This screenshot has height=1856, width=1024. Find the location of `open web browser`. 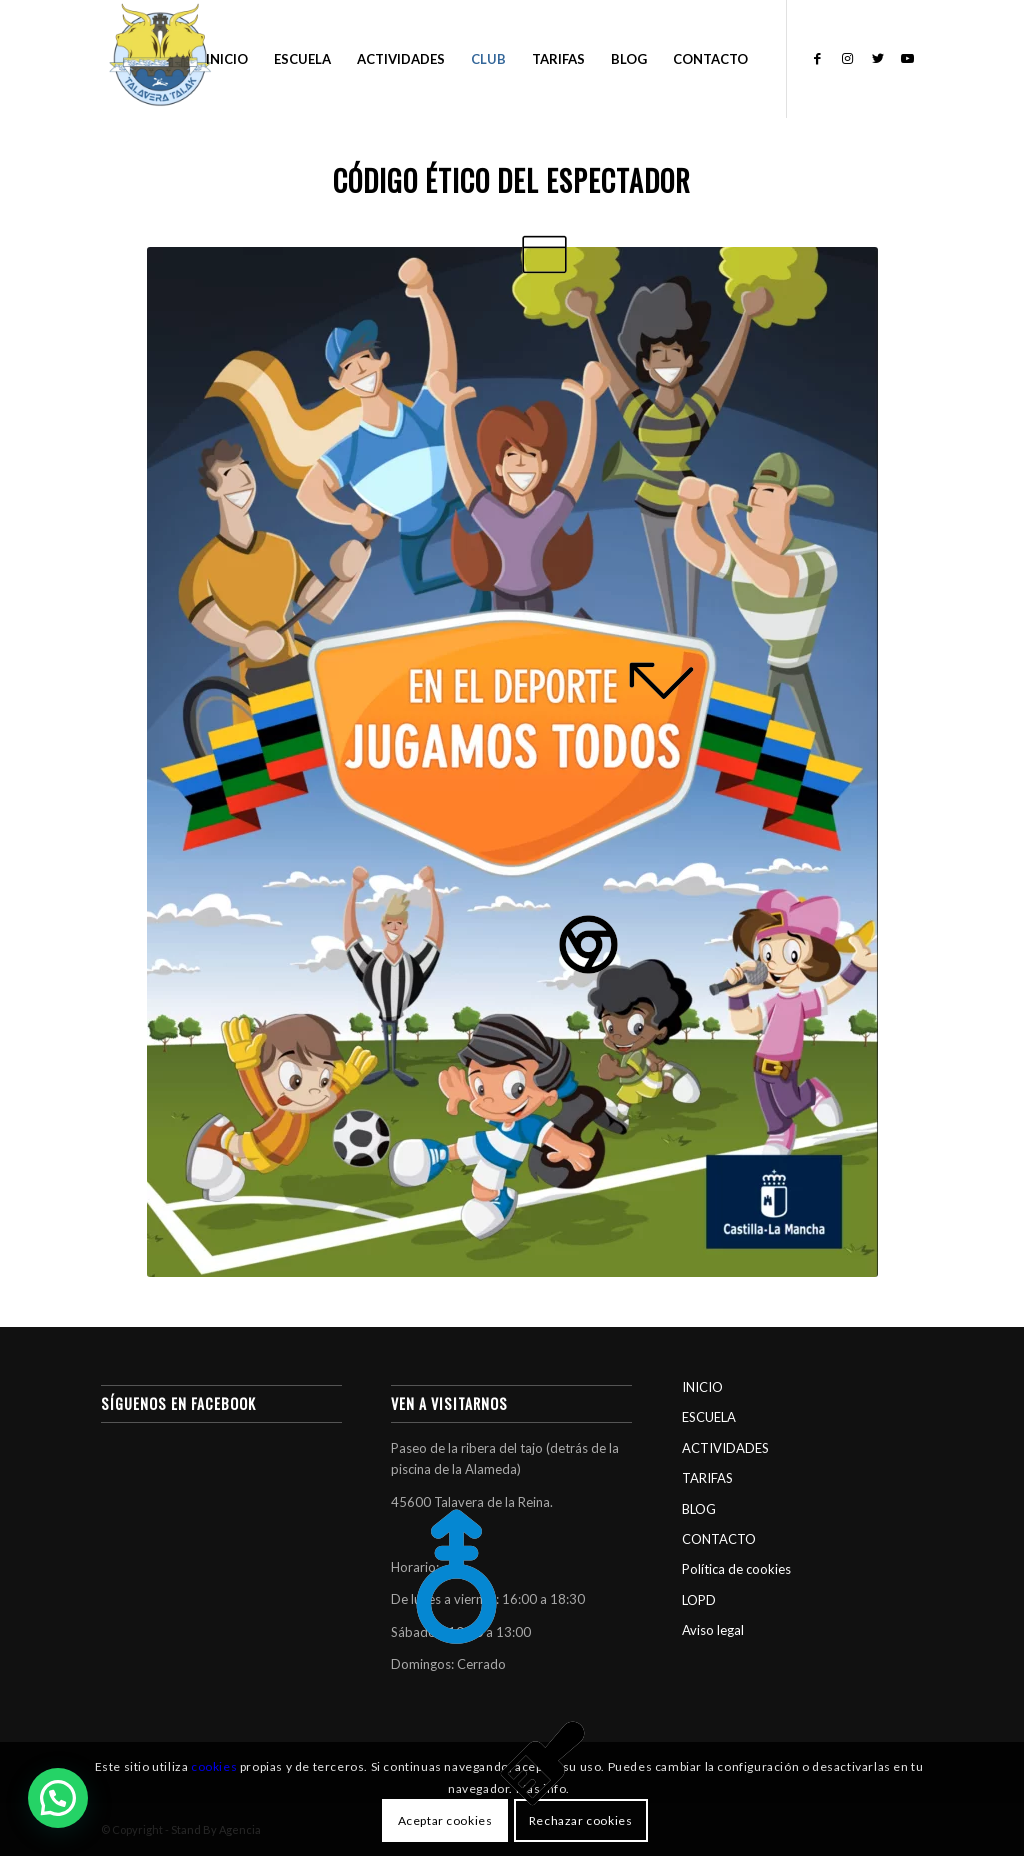

open web browser is located at coordinates (544, 254).